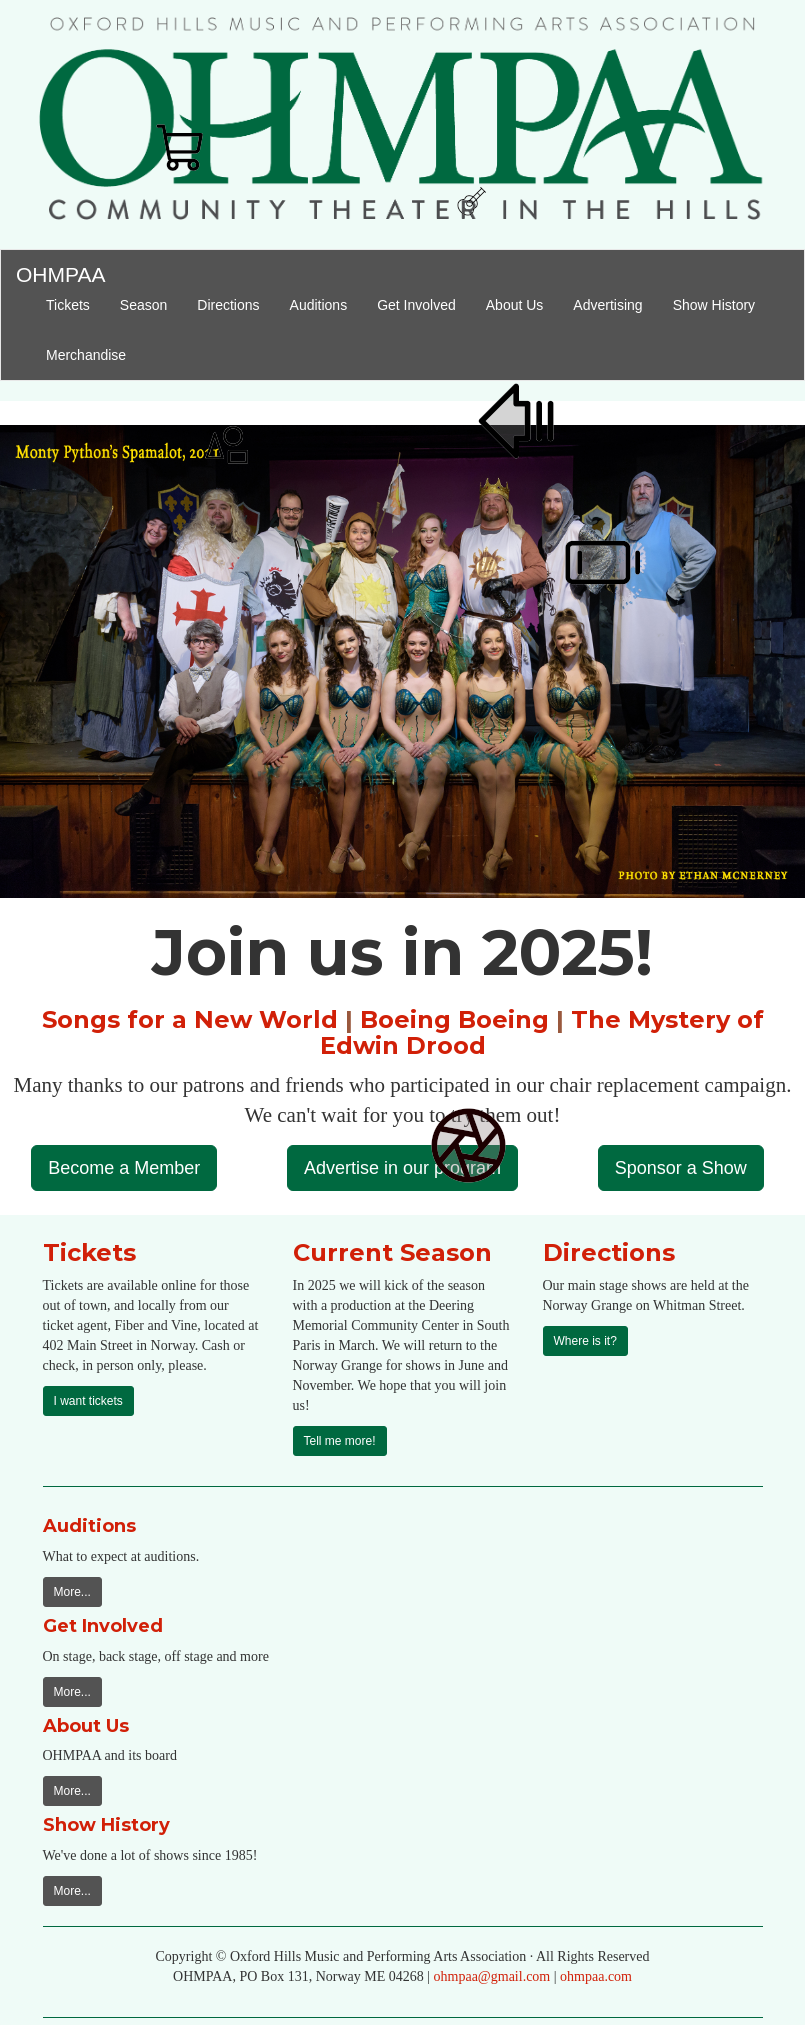  Describe the element at coordinates (180, 148) in the screenshot. I see `view your shopping cart` at that location.